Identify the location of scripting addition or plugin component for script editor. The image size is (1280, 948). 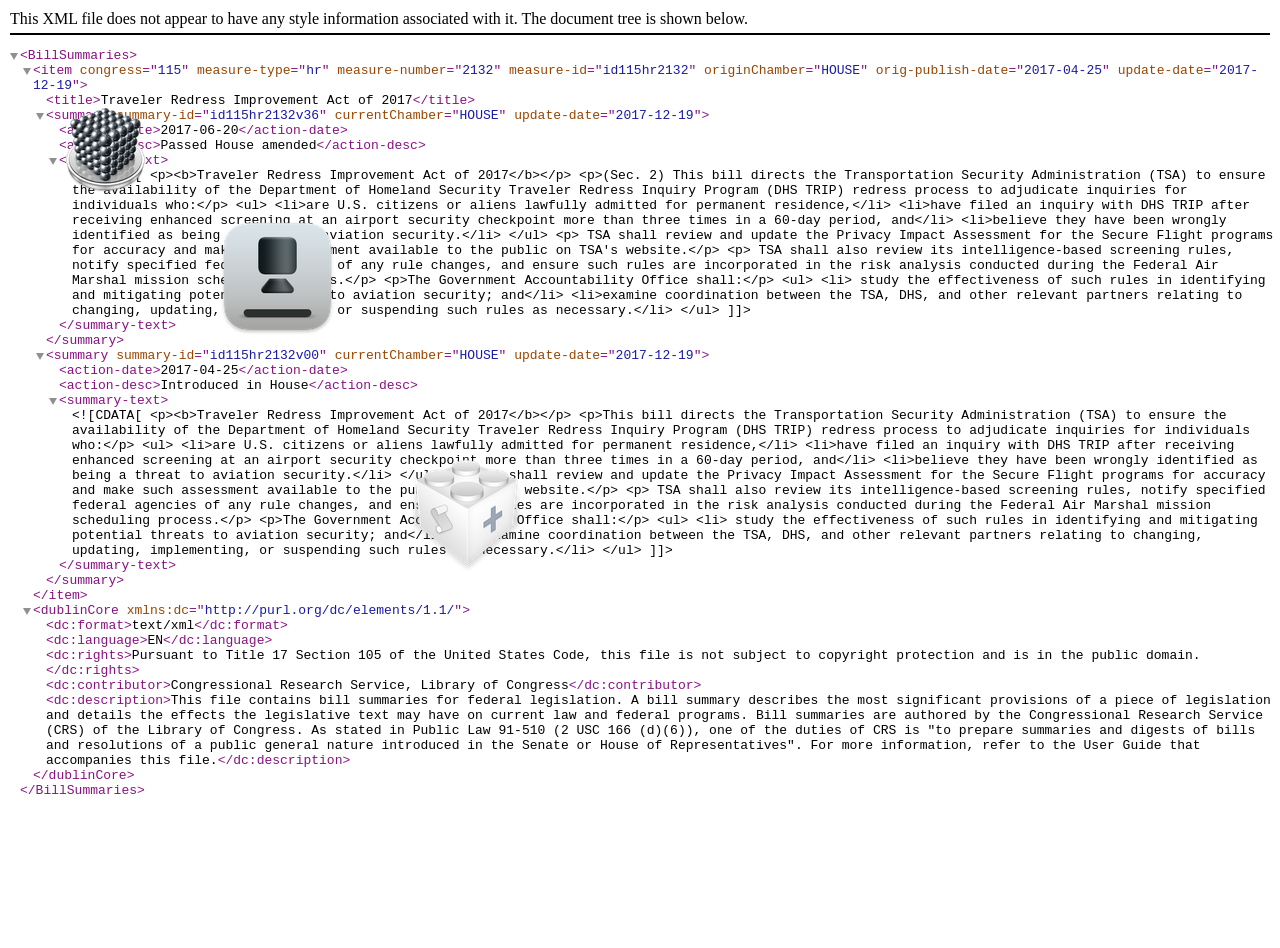
(467, 513).